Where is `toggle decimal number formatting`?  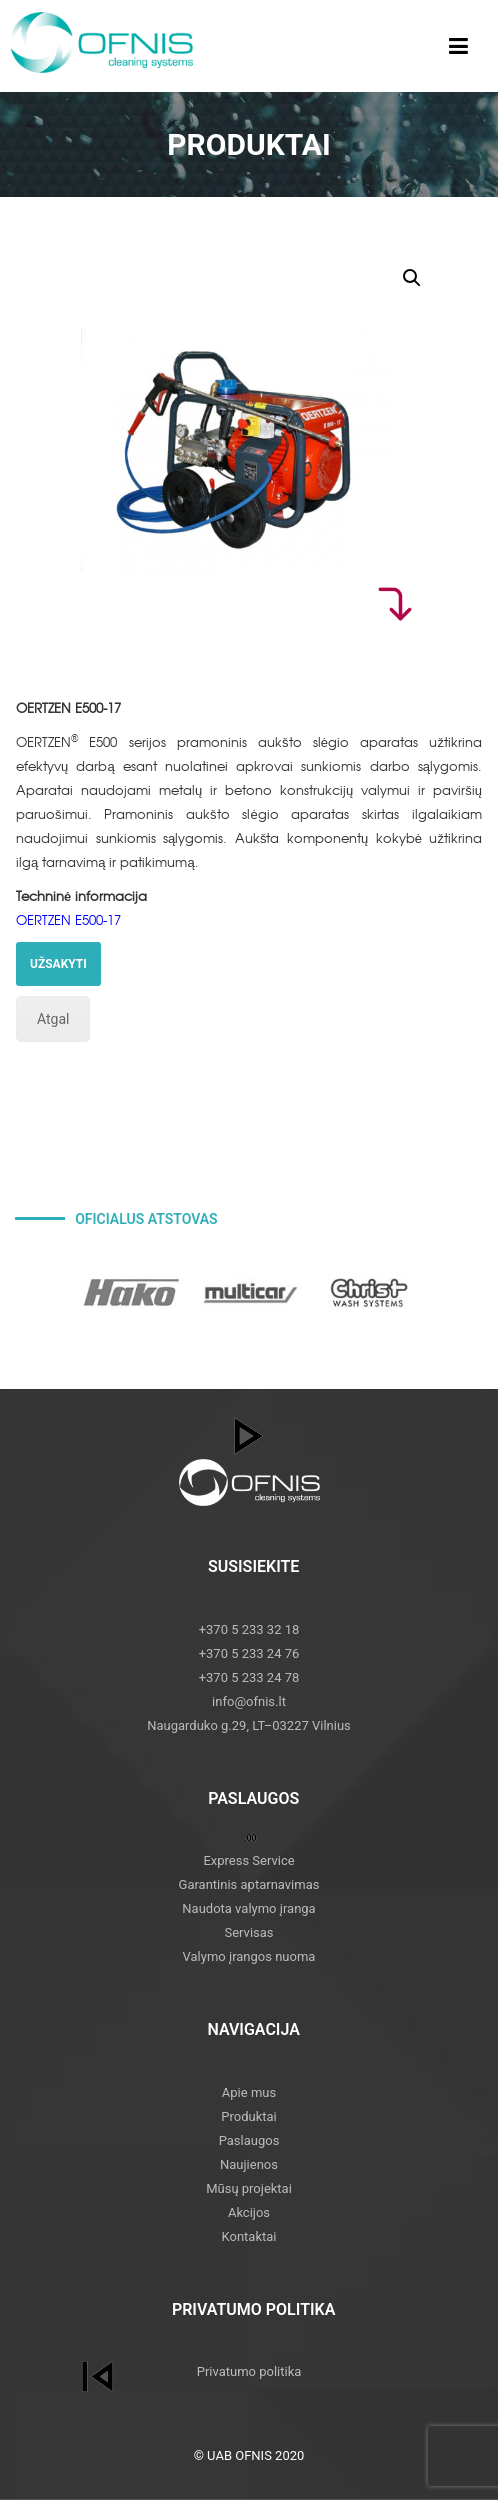 toggle decimal number formatting is located at coordinates (250, 1837).